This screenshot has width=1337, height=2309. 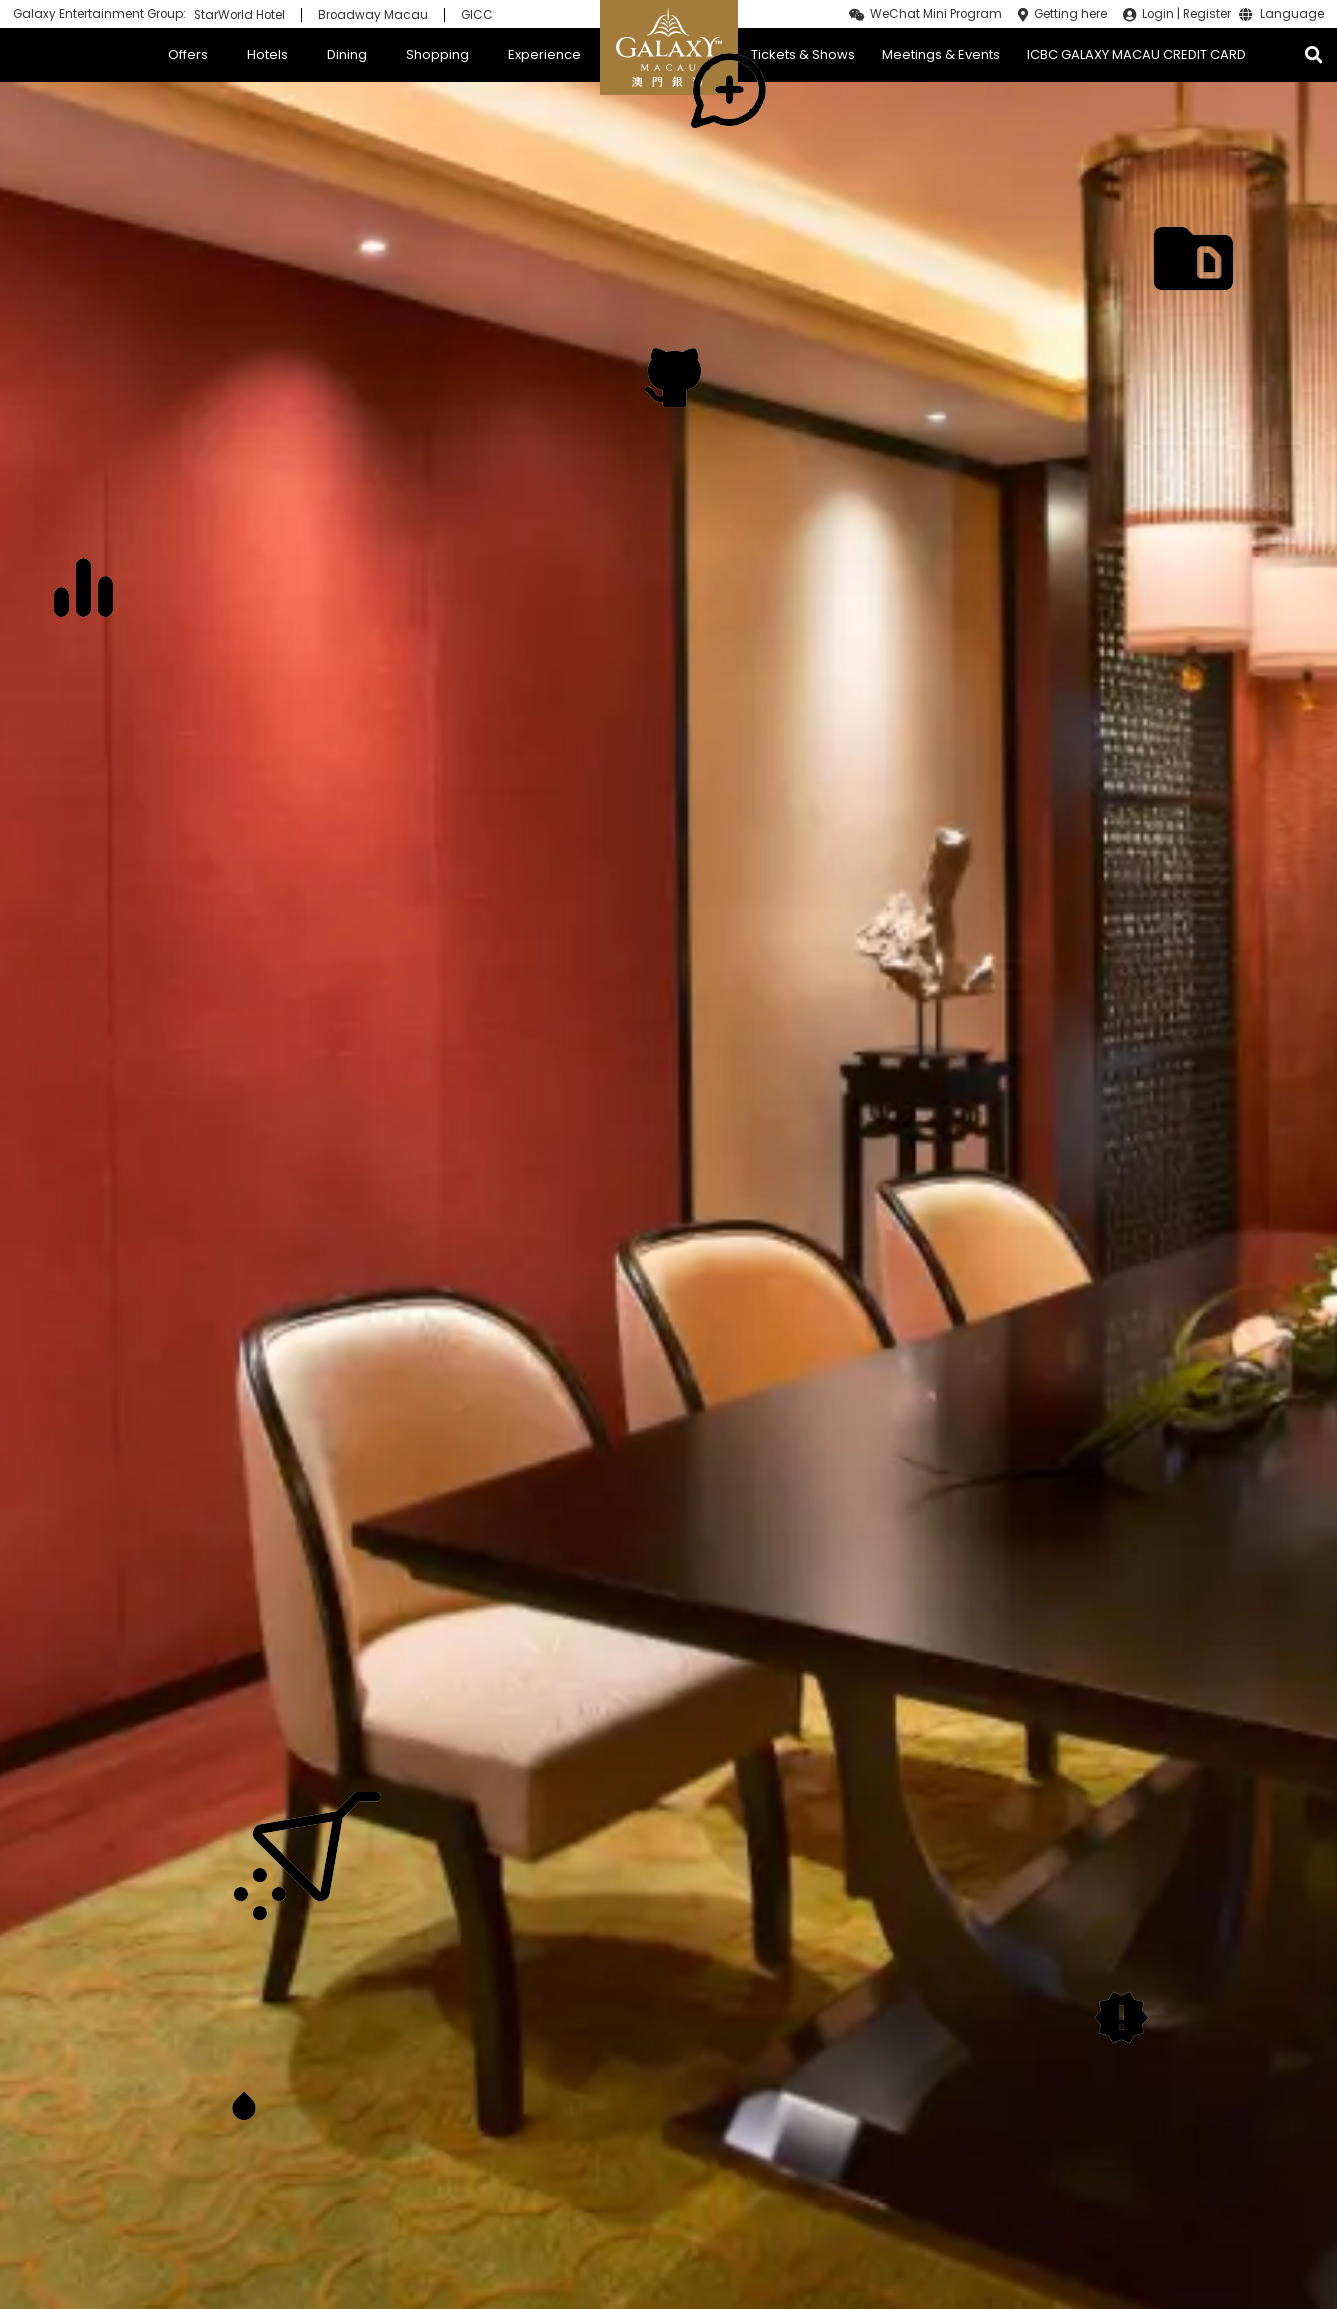 What do you see at coordinates (1121, 2017) in the screenshot?
I see `indicates new or recently added content` at bounding box center [1121, 2017].